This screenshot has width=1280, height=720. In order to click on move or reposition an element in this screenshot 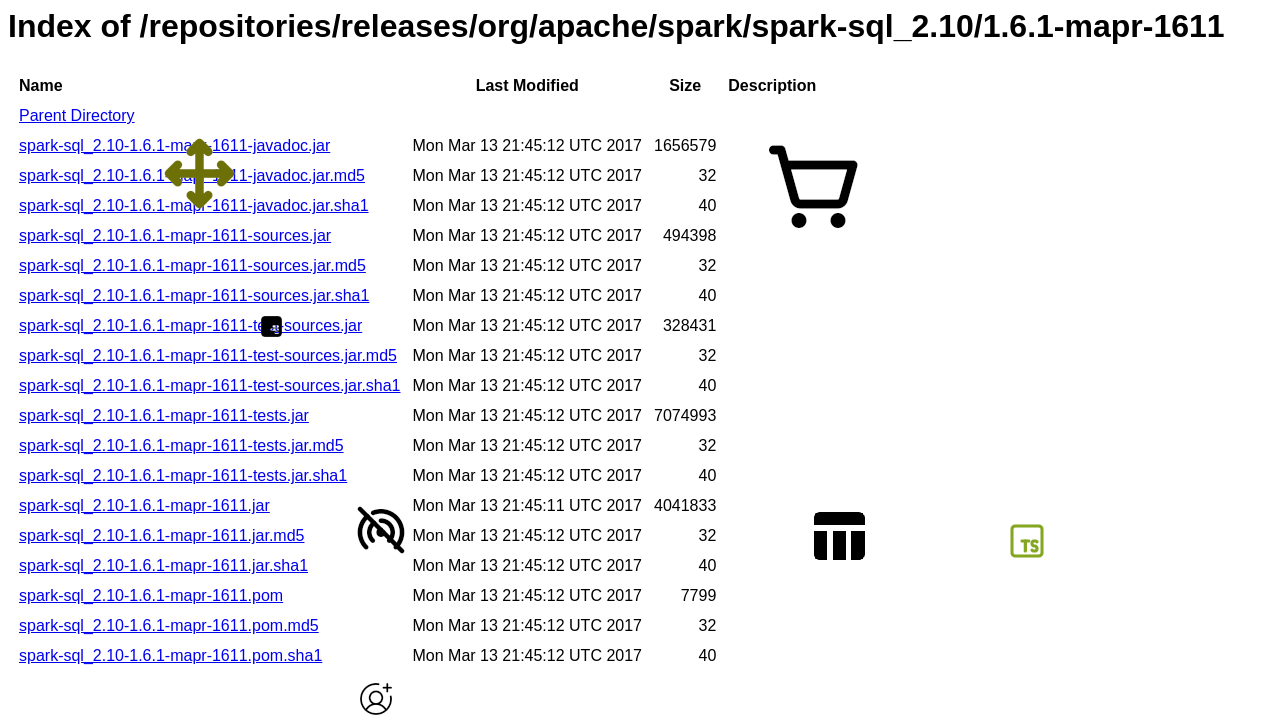, I will do `click(199, 173)`.